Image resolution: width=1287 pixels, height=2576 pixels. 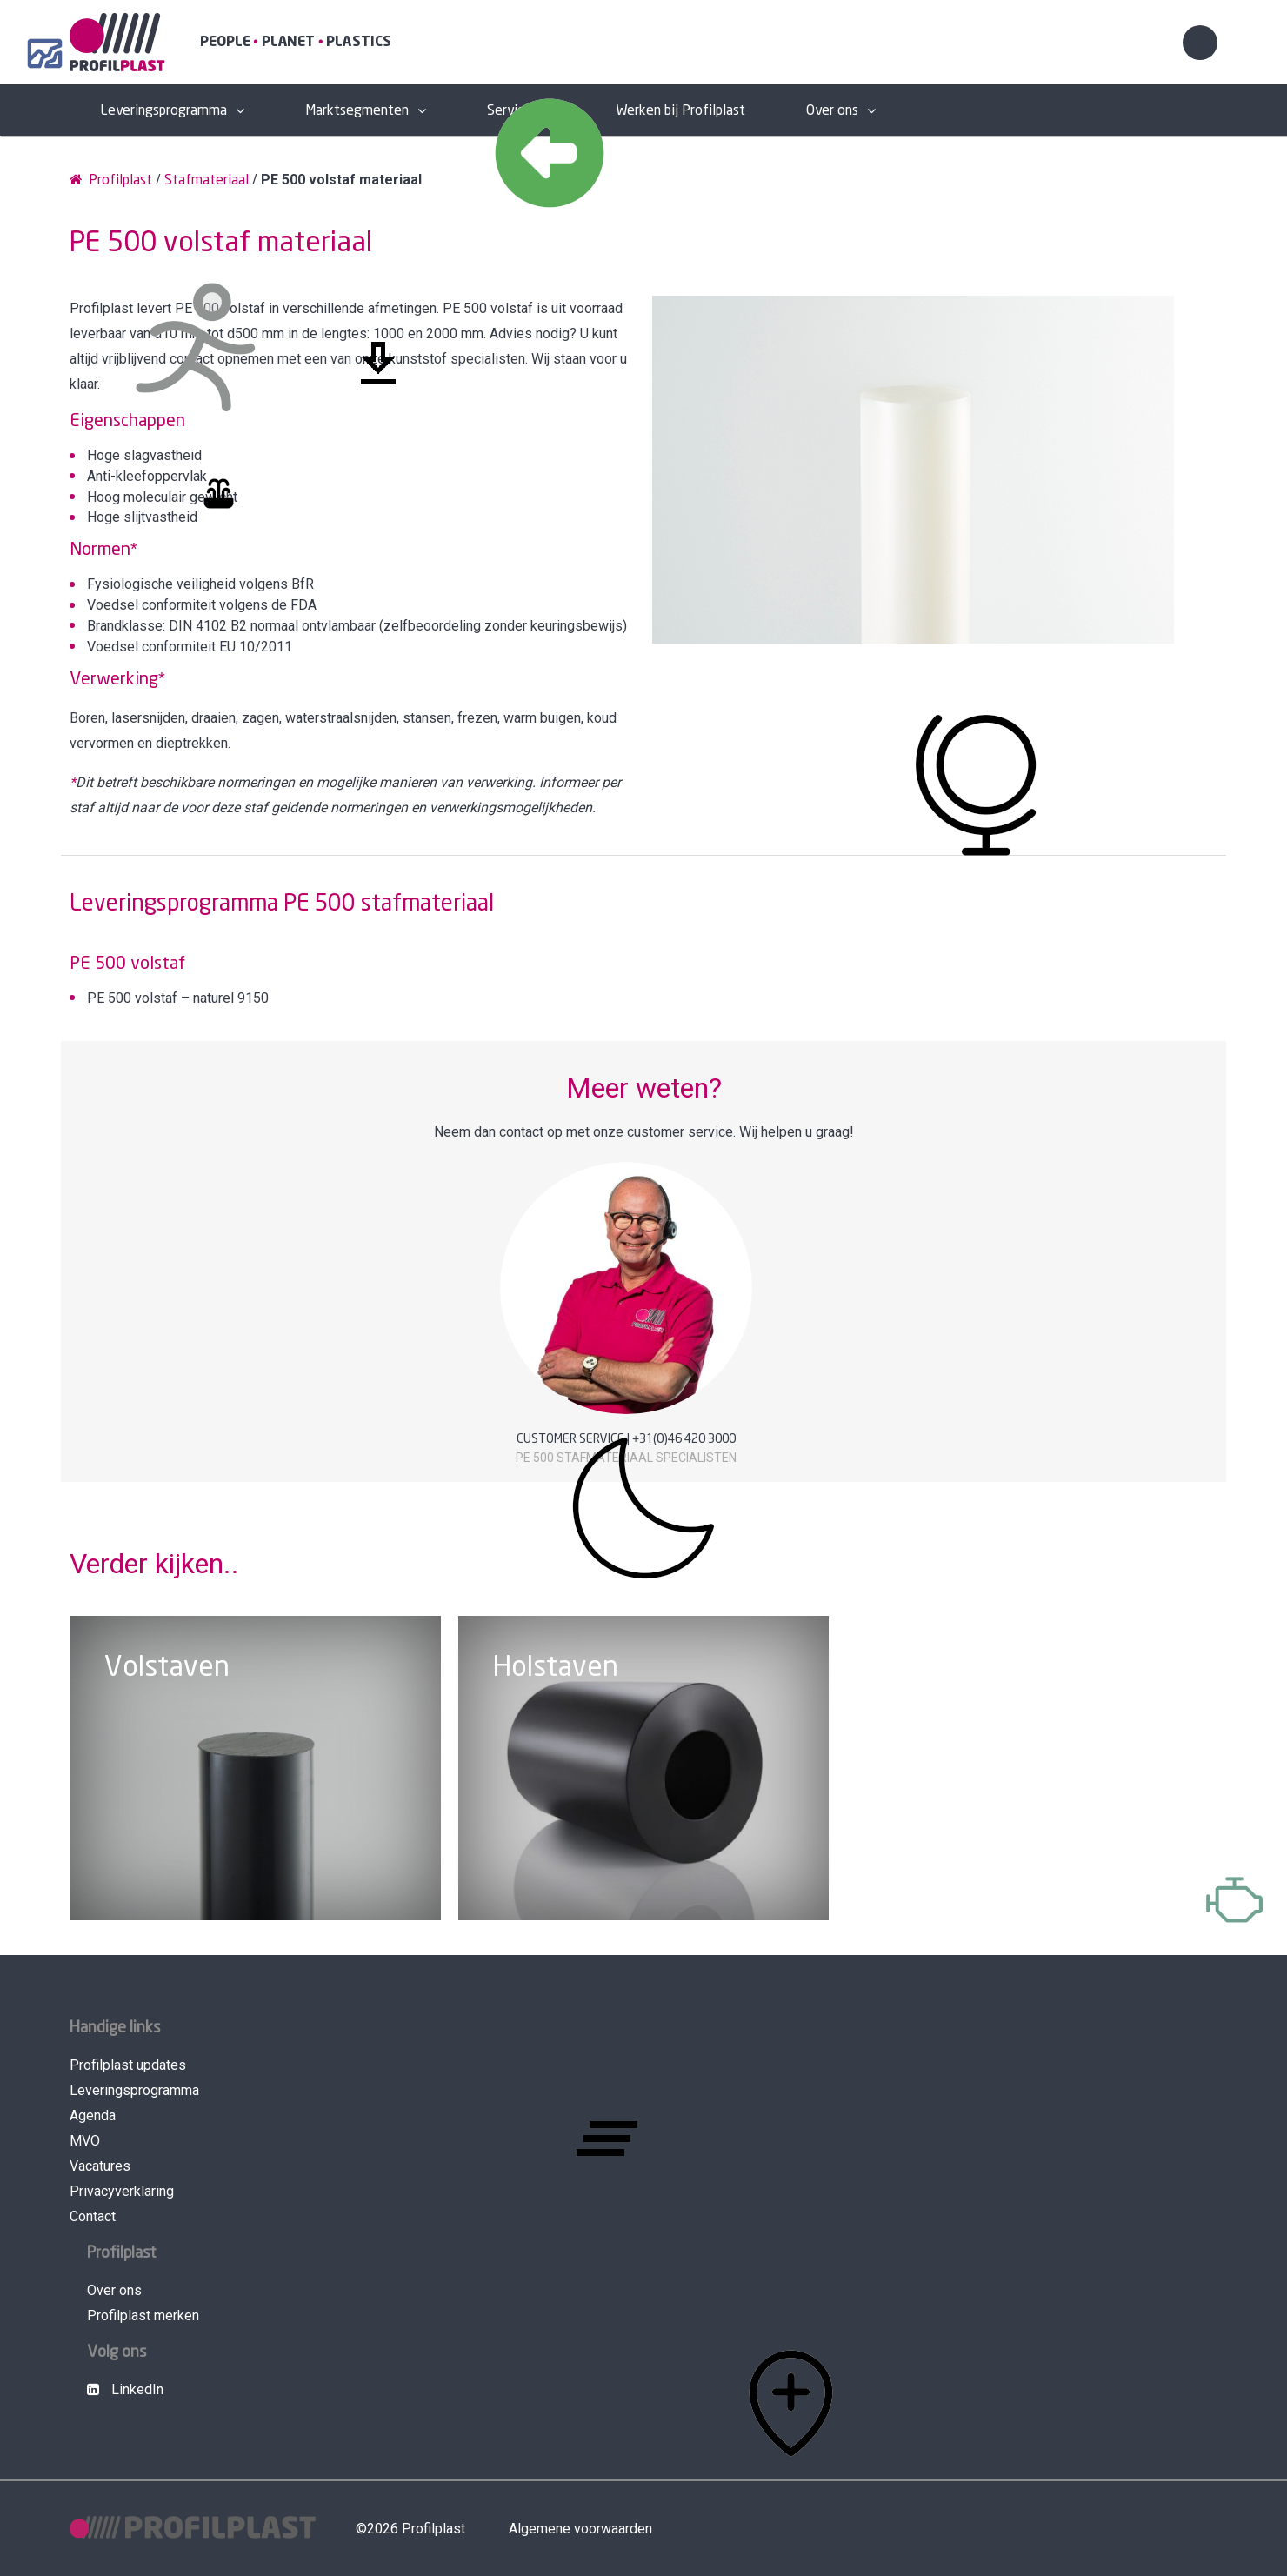 I want to click on view engine or vehicle diagnostics, so click(x=1233, y=1900).